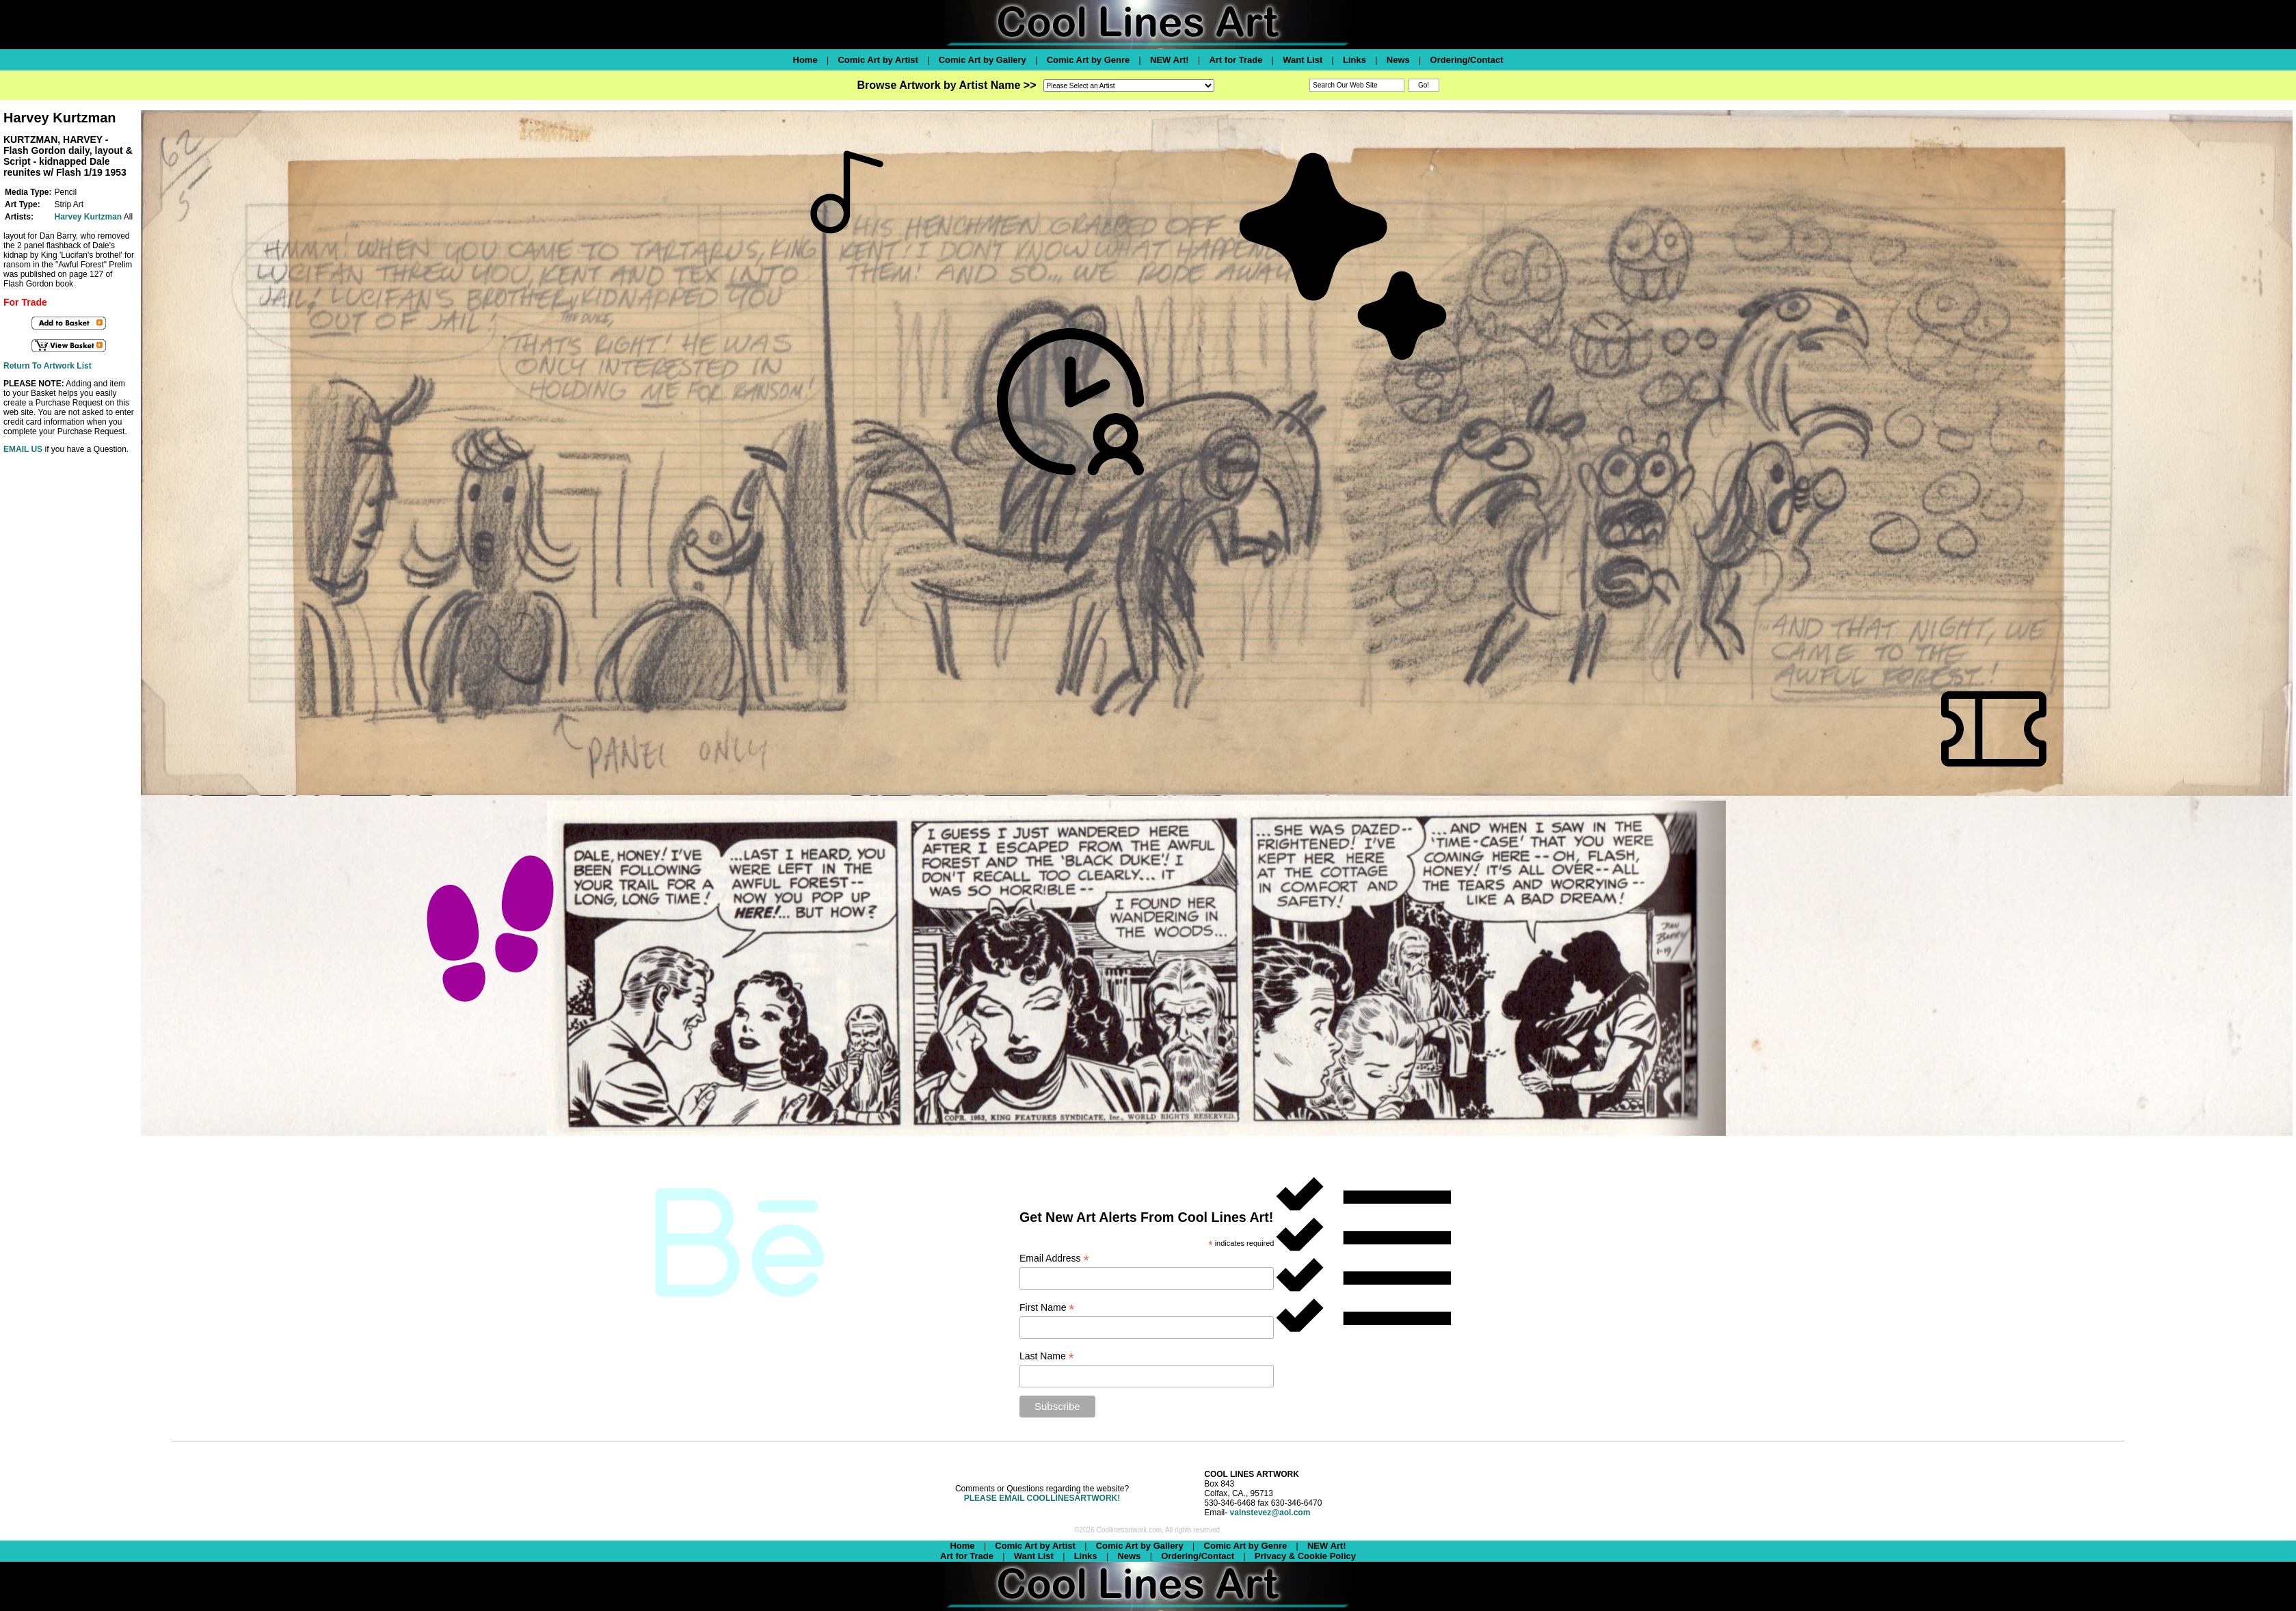 The width and height of the screenshot is (2296, 1611). I want to click on access music or audio player, so click(846, 190).